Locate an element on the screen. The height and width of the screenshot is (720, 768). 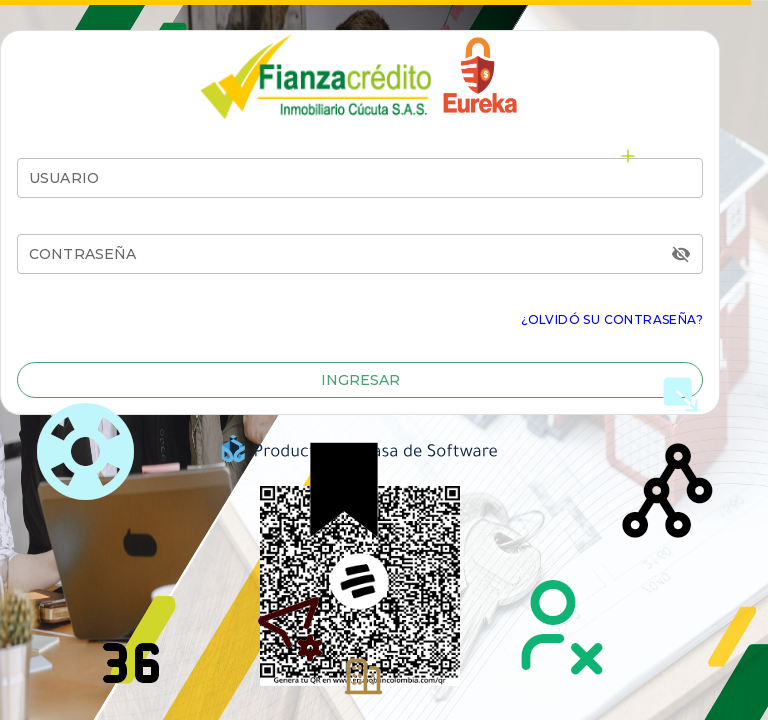
indicates item number 36 in a list or sequence is located at coordinates (131, 663).